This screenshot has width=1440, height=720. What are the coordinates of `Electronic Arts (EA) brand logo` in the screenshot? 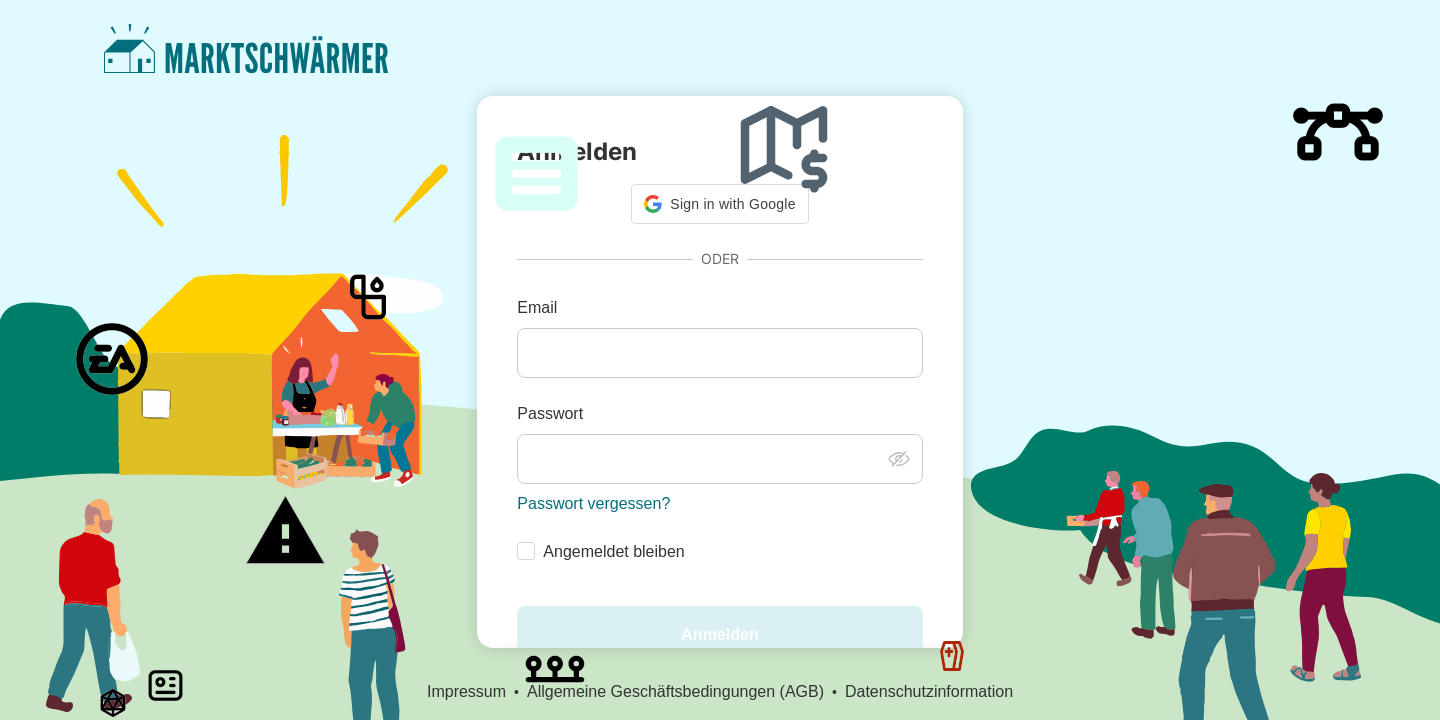 It's located at (112, 359).